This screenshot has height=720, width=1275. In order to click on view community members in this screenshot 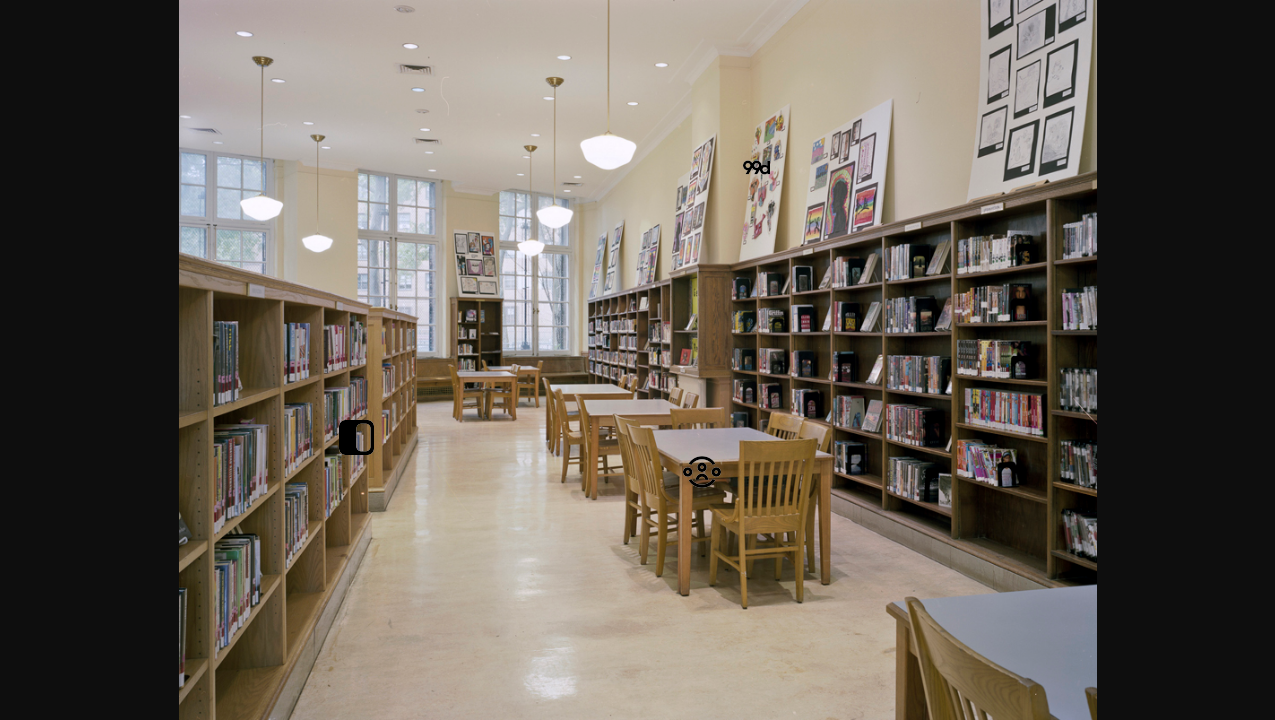, I will do `click(702, 472)`.